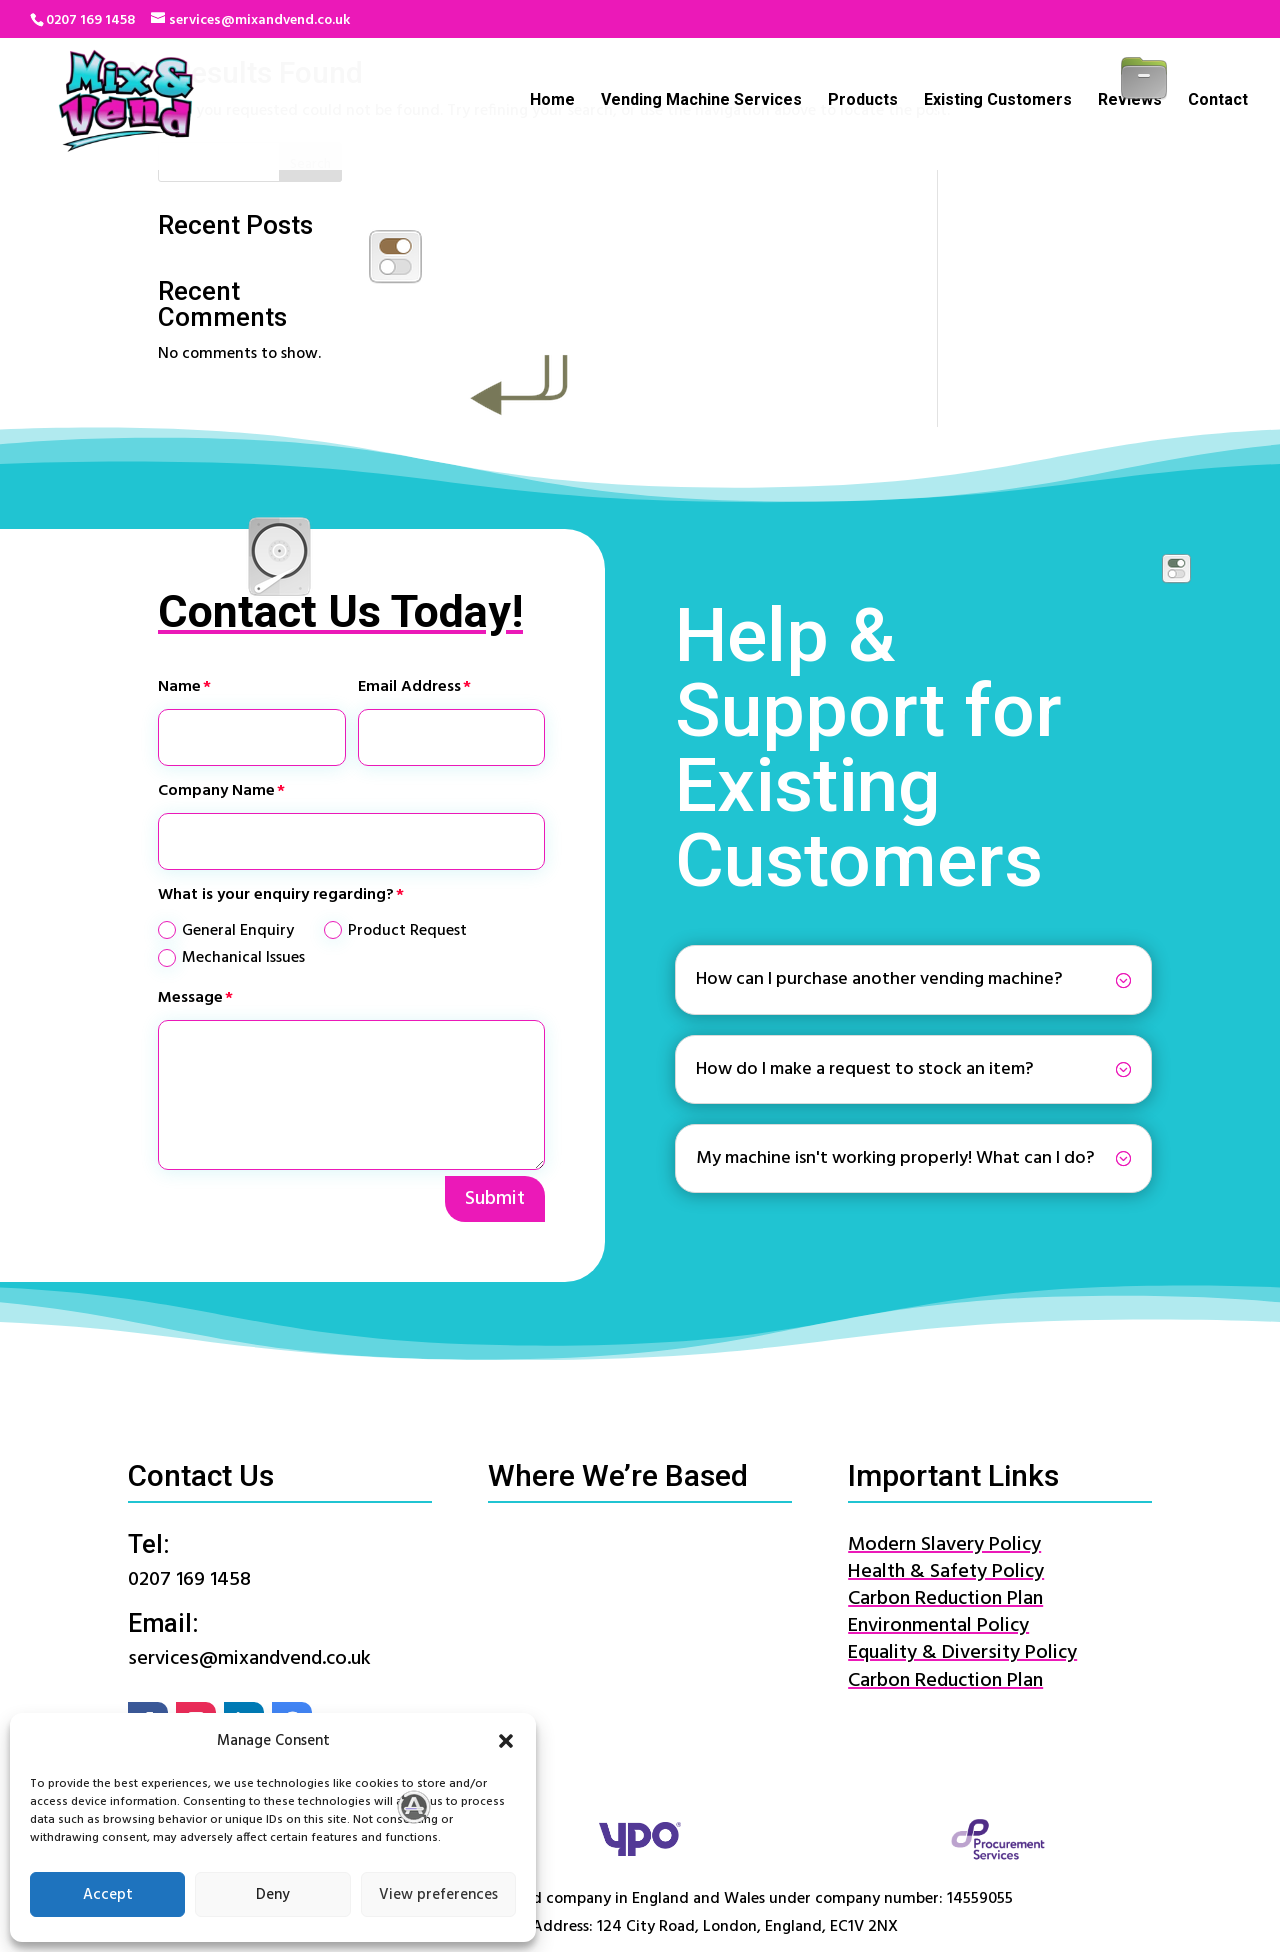  What do you see at coordinates (517, 384) in the screenshot?
I see `reply to all recipients of an email` at bounding box center [517, 384].